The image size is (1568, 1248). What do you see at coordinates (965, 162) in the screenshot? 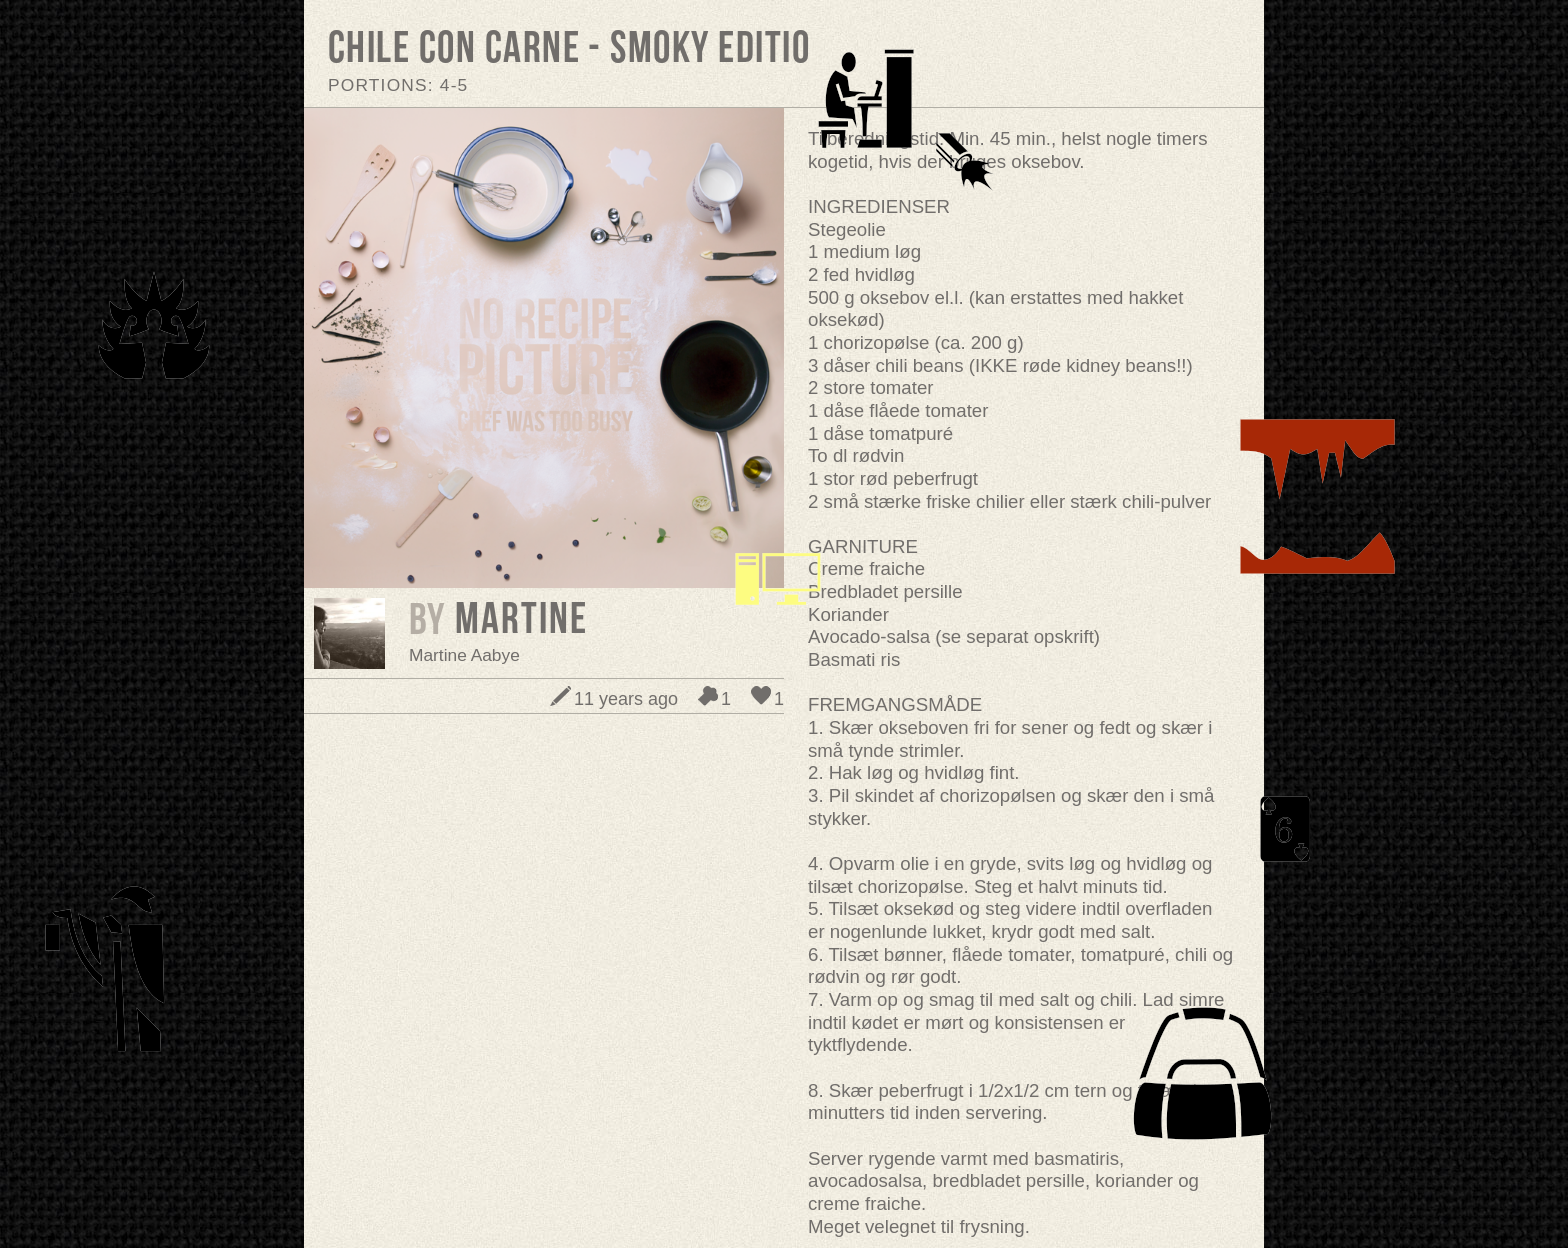
I see `indicates weapon fired or shooting action` at bounding box center [965, 162].